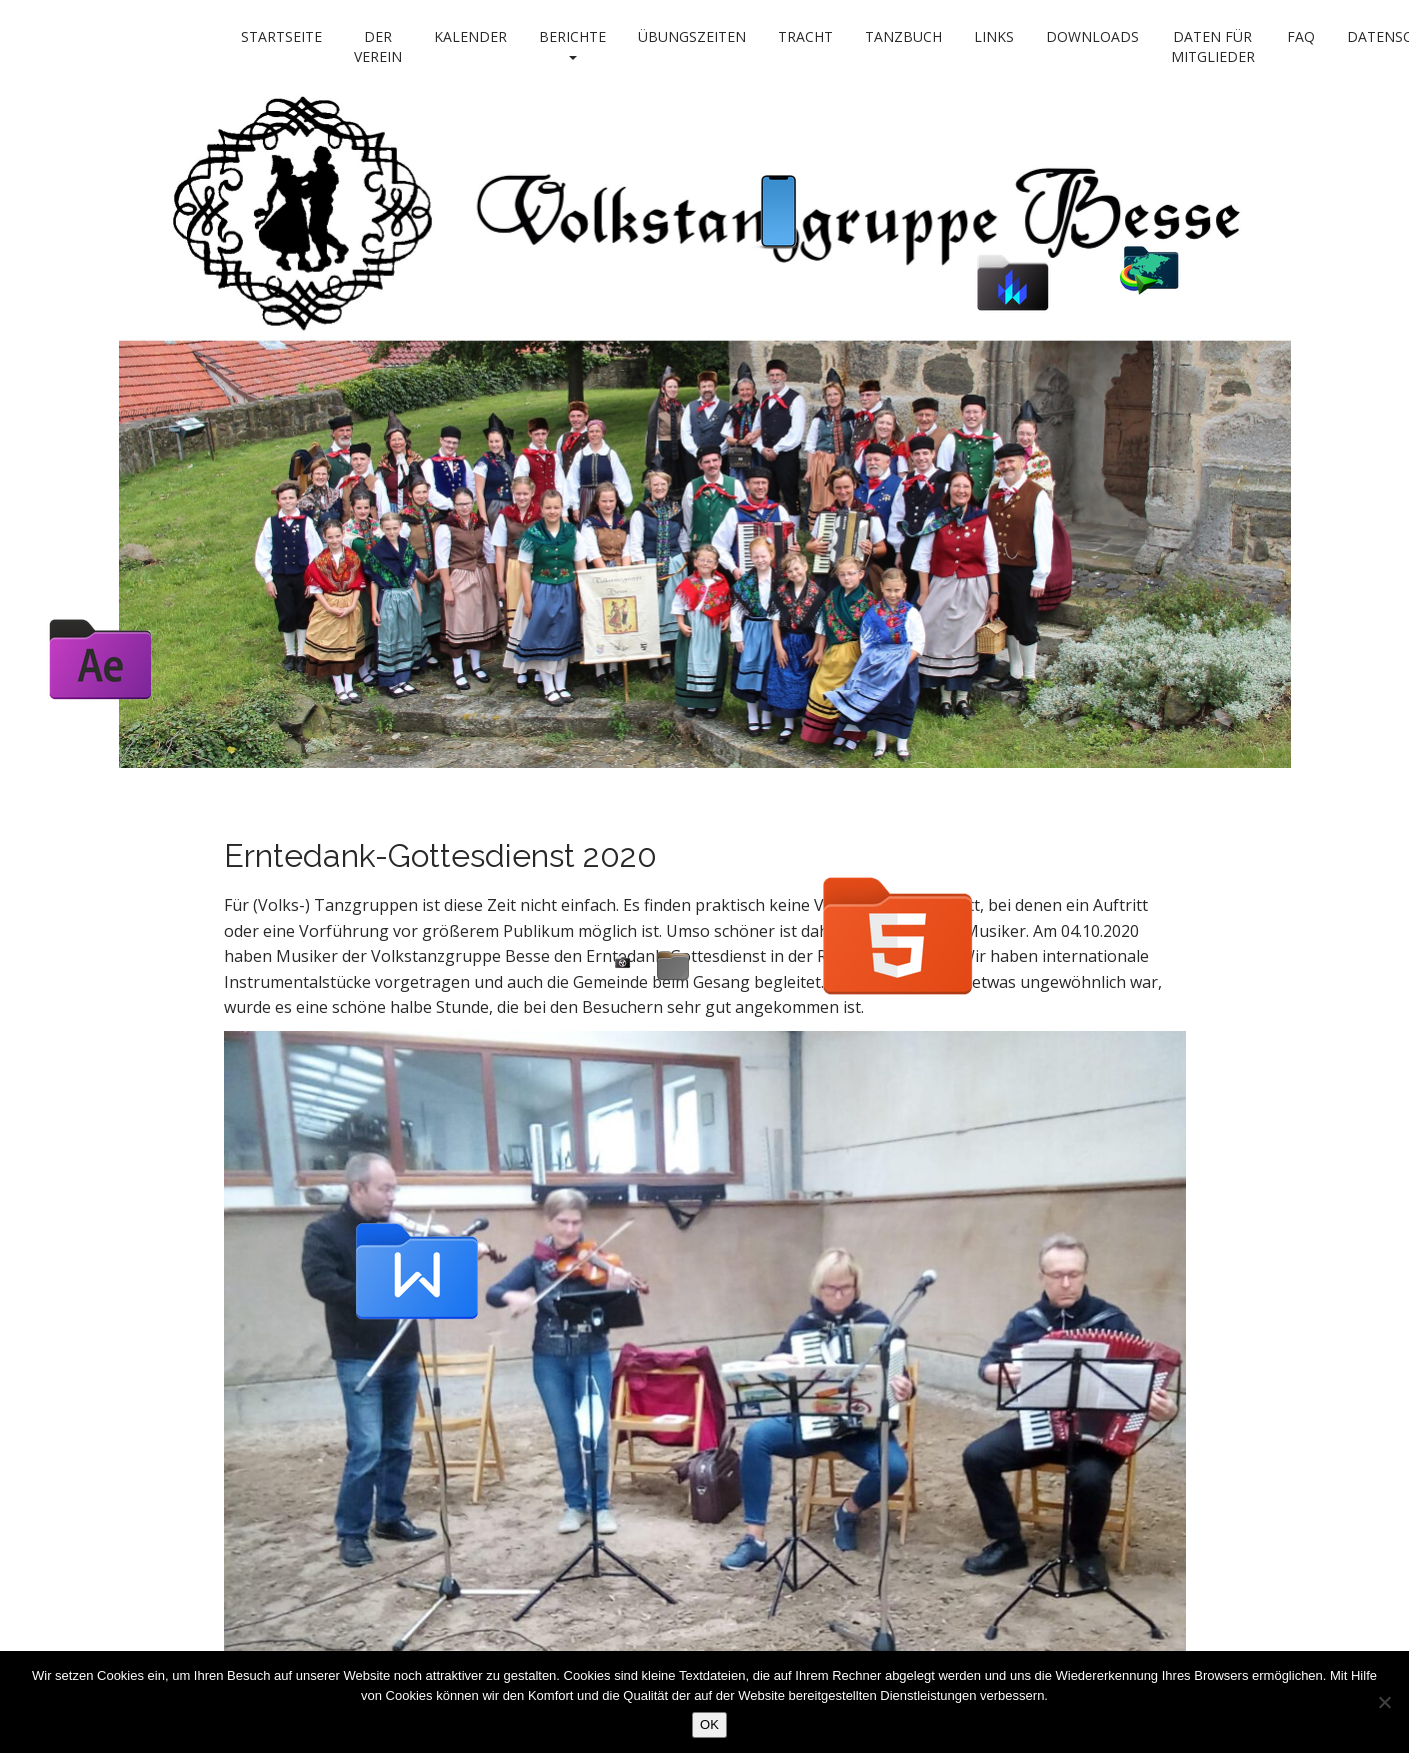  Describe the element at coordinates (673, 965) in the screenshot. I see `open a folder to view its contents` at that location.